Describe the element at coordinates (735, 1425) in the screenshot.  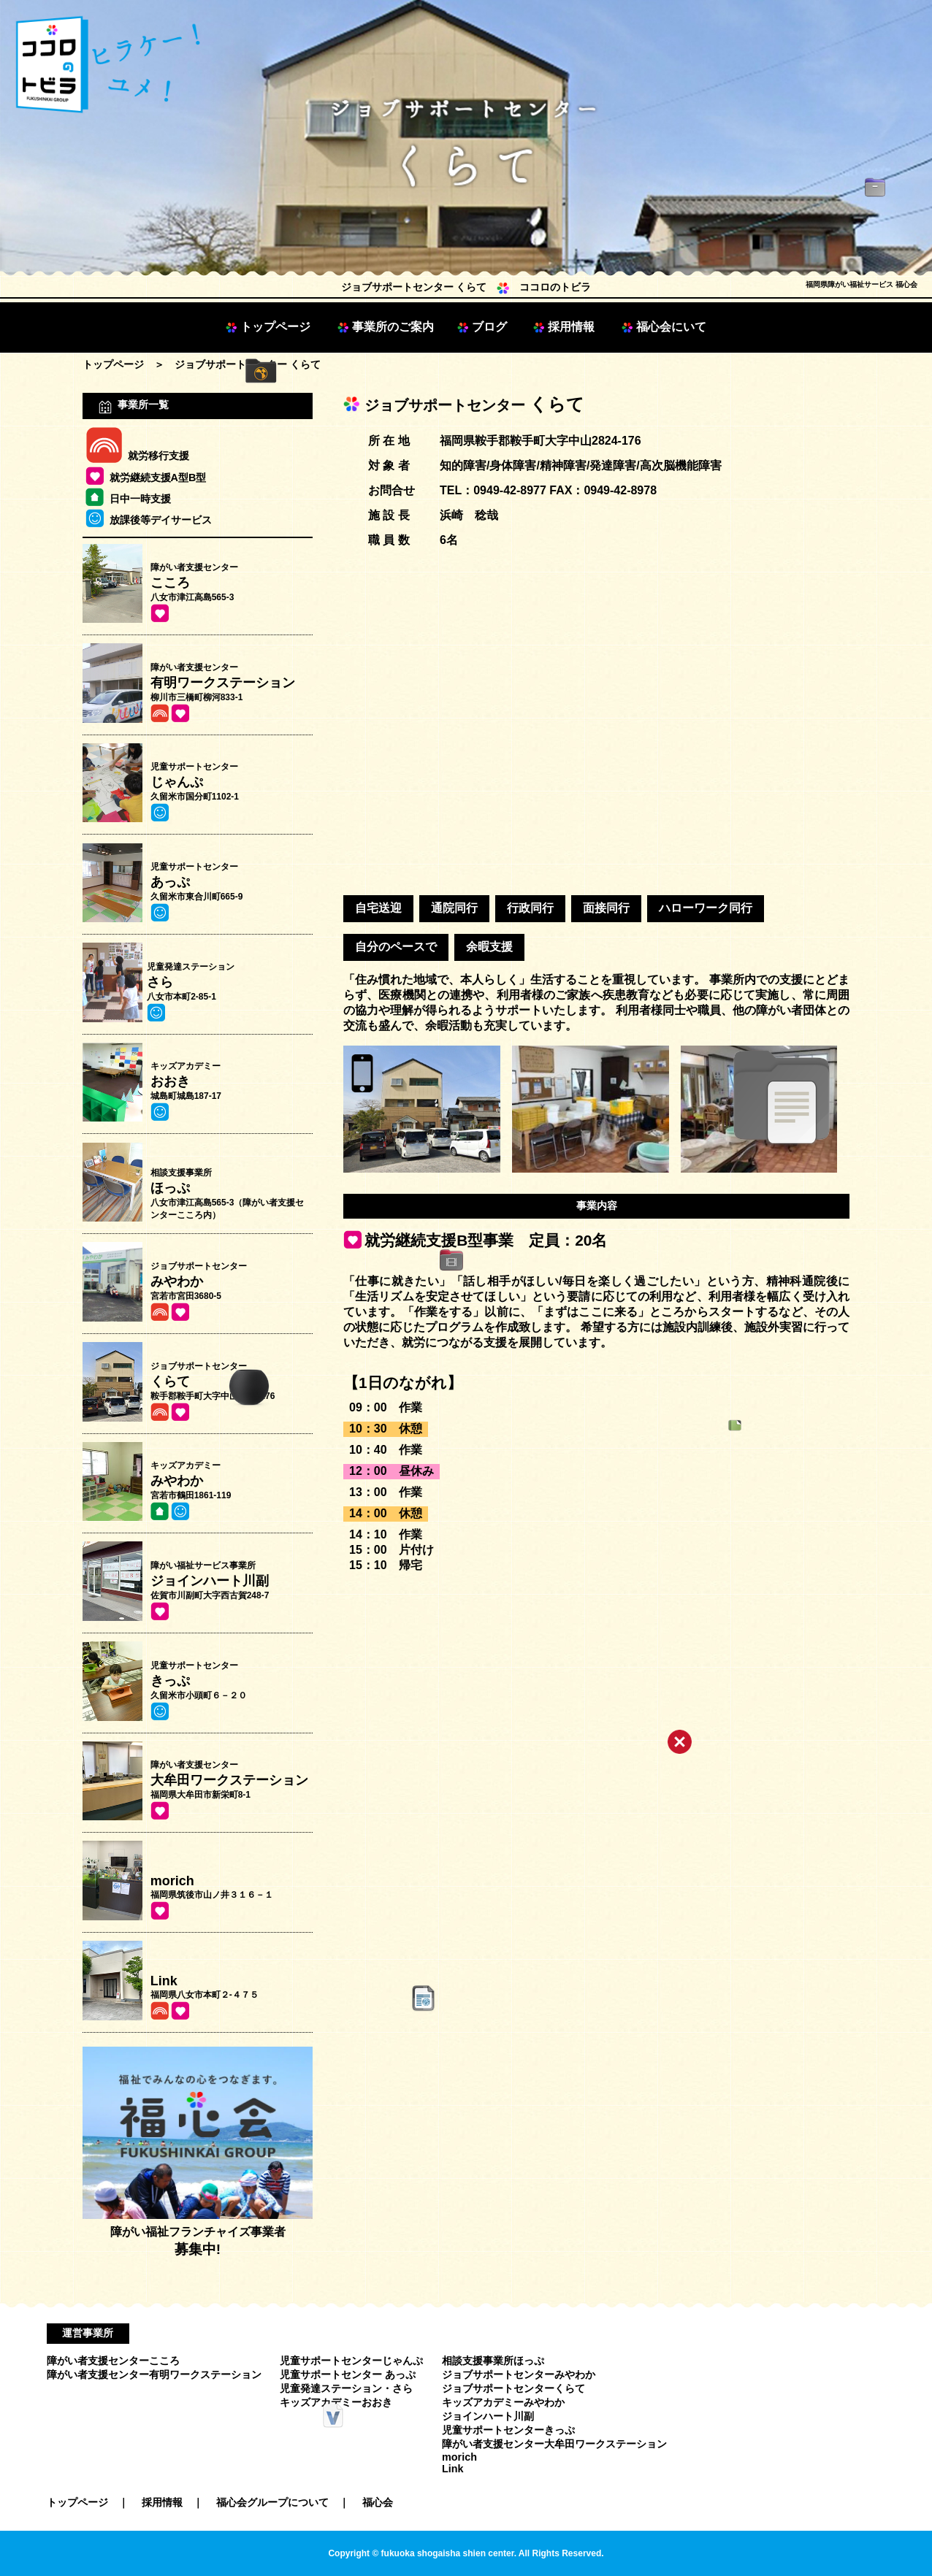
I see `customize desktop theme settings` at that location.